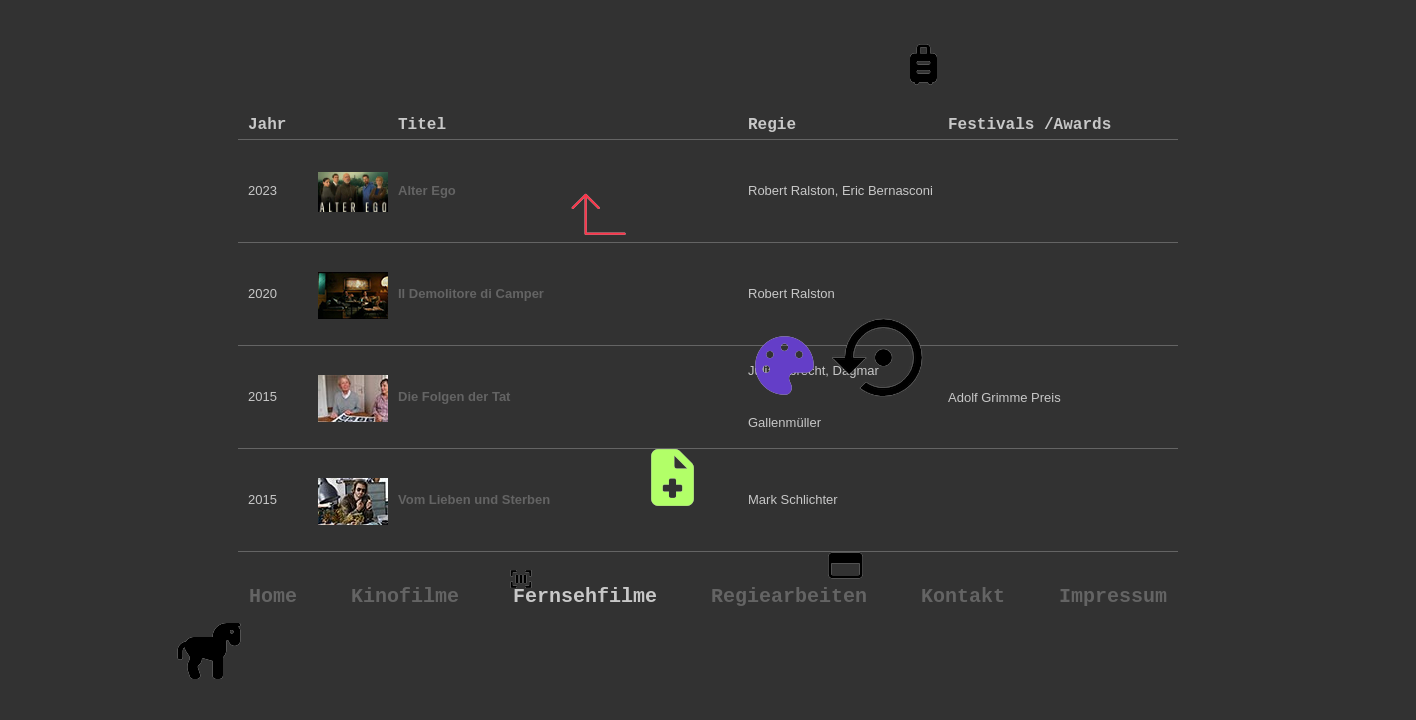  What do you see at coordinates (672, 477) in the screenshot?
I see `access medical records or health documents` at bounding box center [672, 477].